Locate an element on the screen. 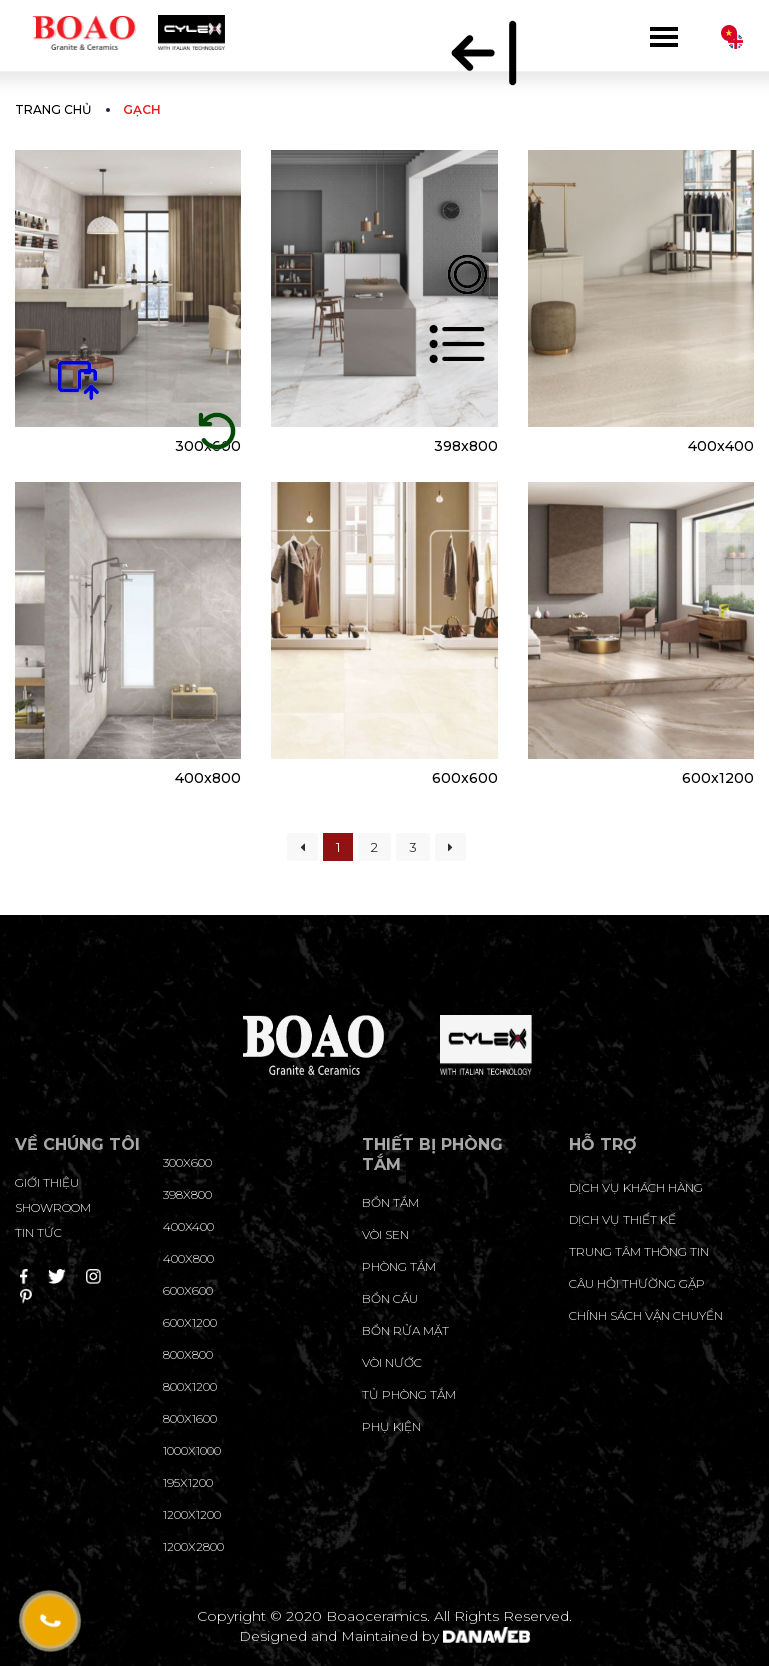 This screenshot has width=769, height=1666. collapse sidebar or panel is located at coordinates (484, 53).